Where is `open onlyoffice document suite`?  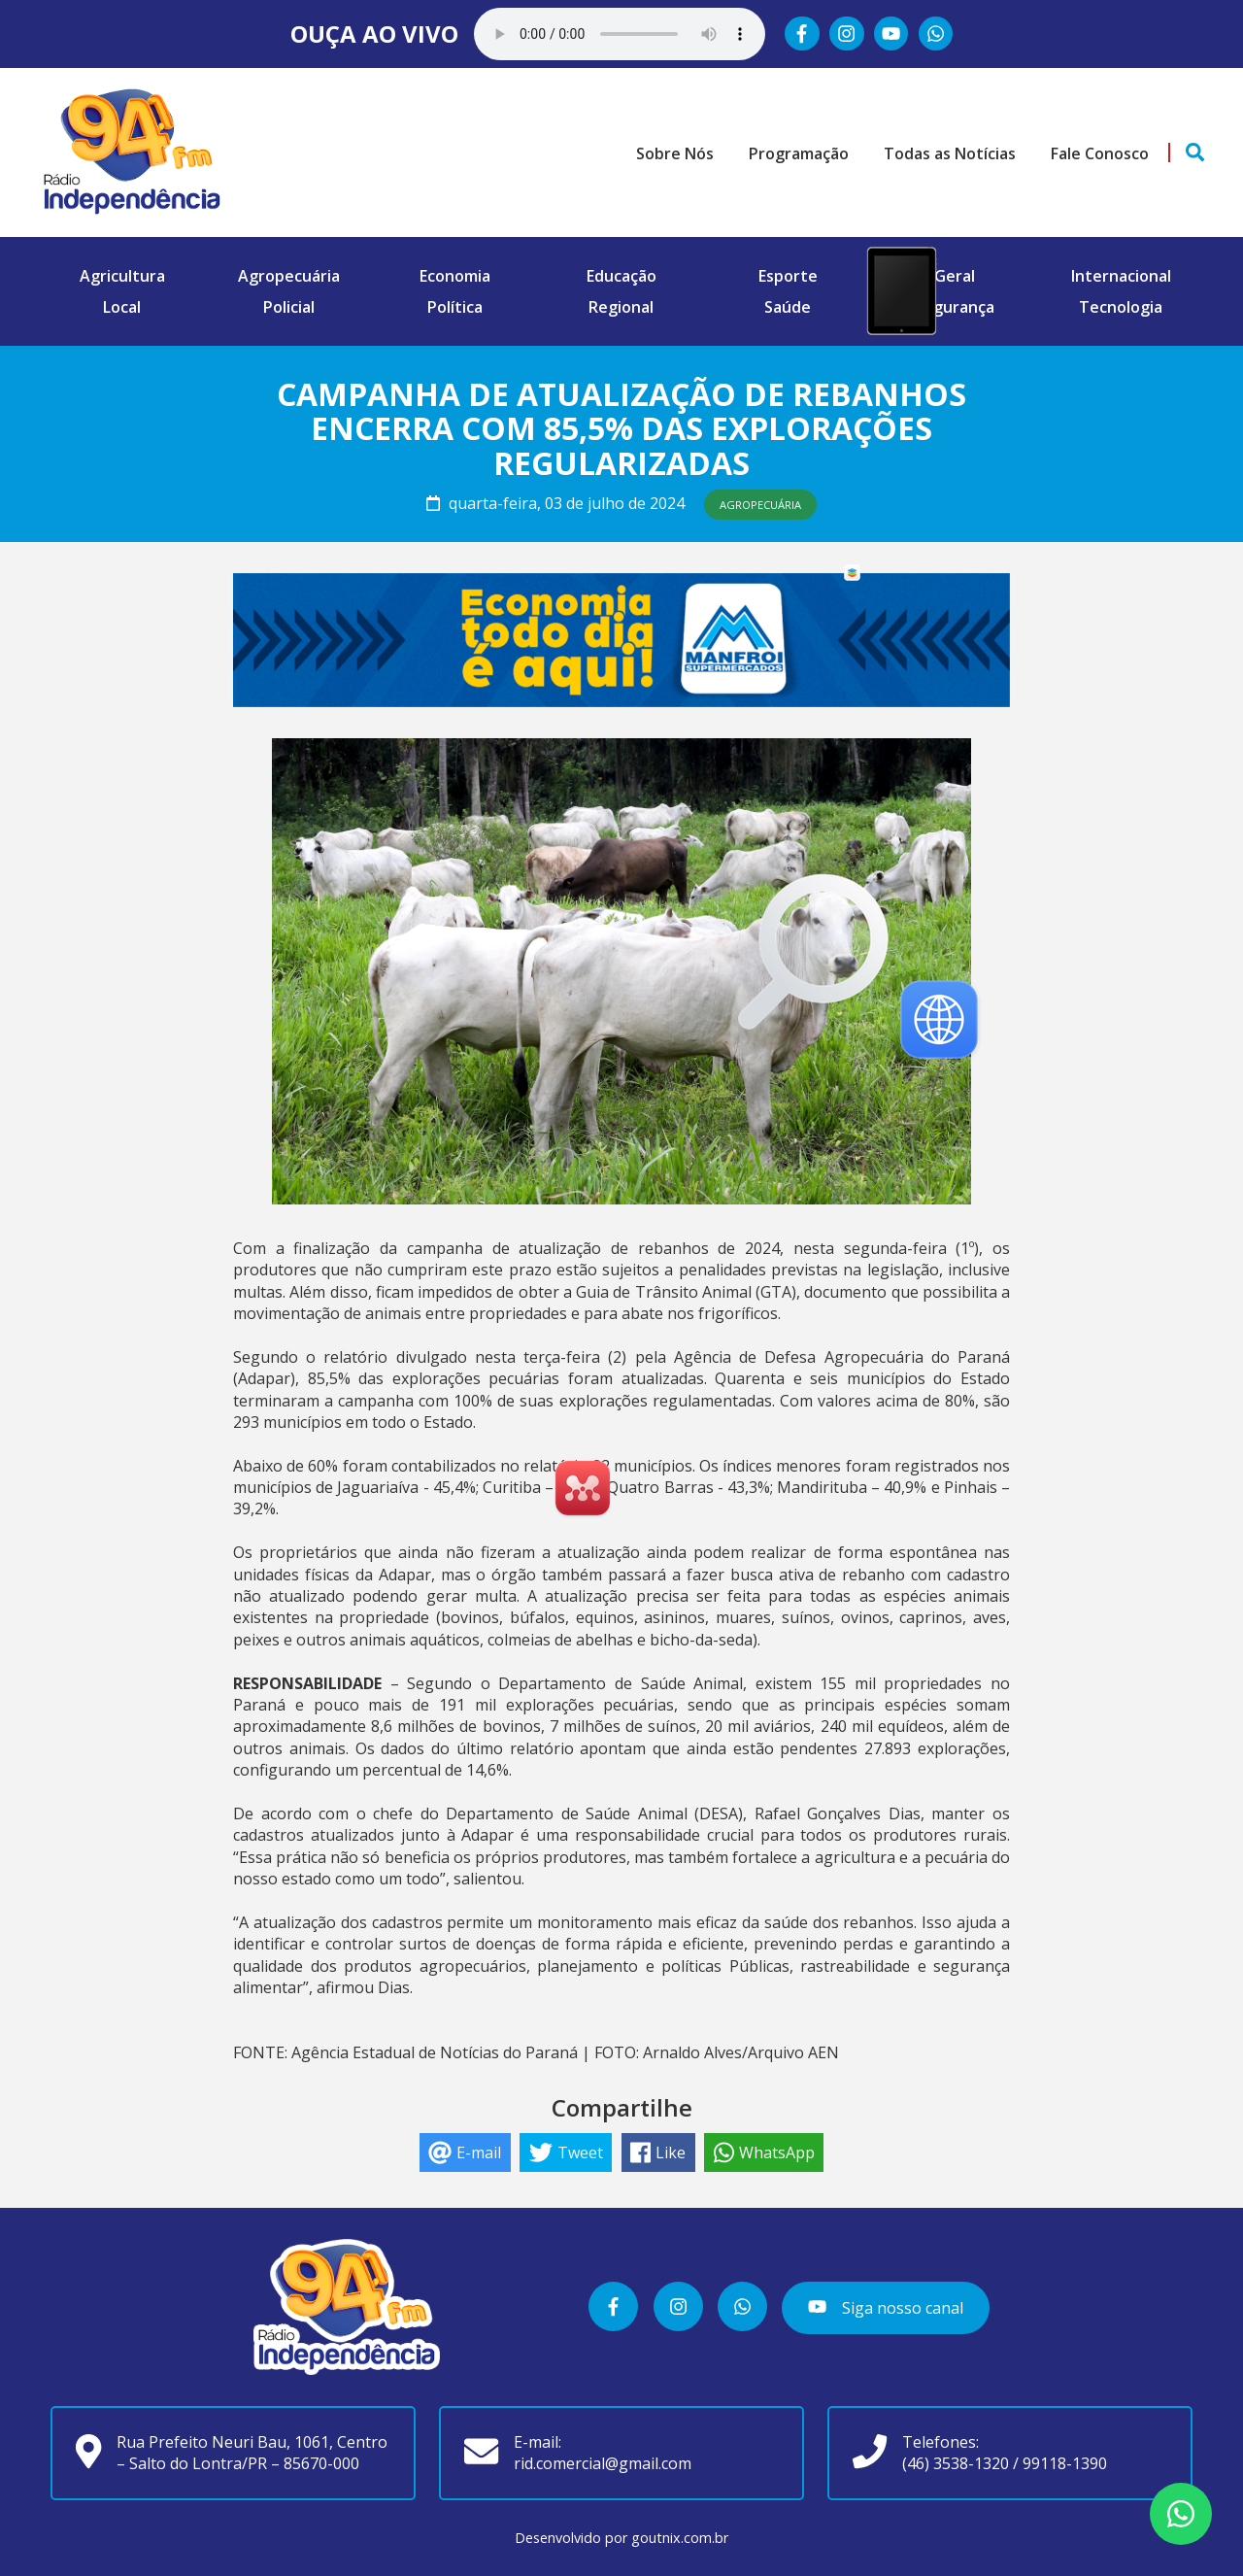
open onlyoffice document suite is located at coordinates (852, 572).